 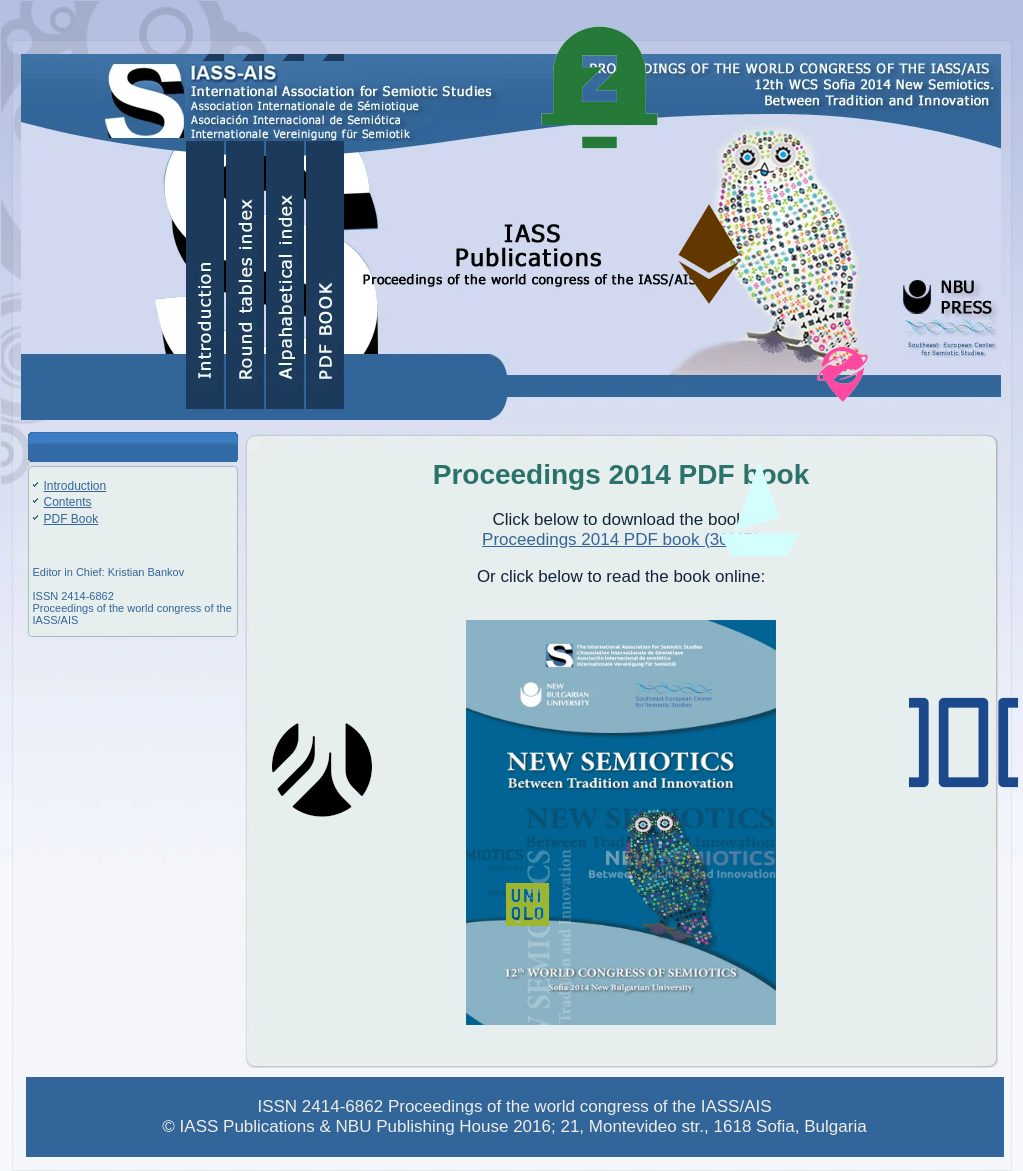 I want to click on roots development framework logo, so click(x=322, y=770).